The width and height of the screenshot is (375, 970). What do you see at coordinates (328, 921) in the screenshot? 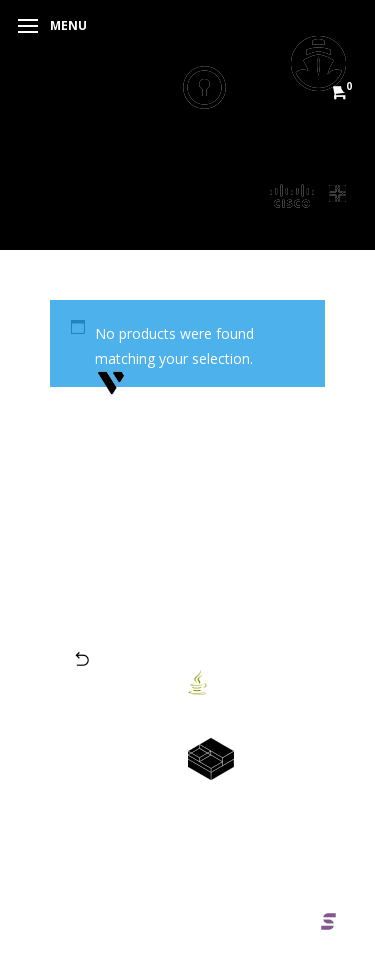
I see `sitrox brand logo` at bounding box center [328, 921].